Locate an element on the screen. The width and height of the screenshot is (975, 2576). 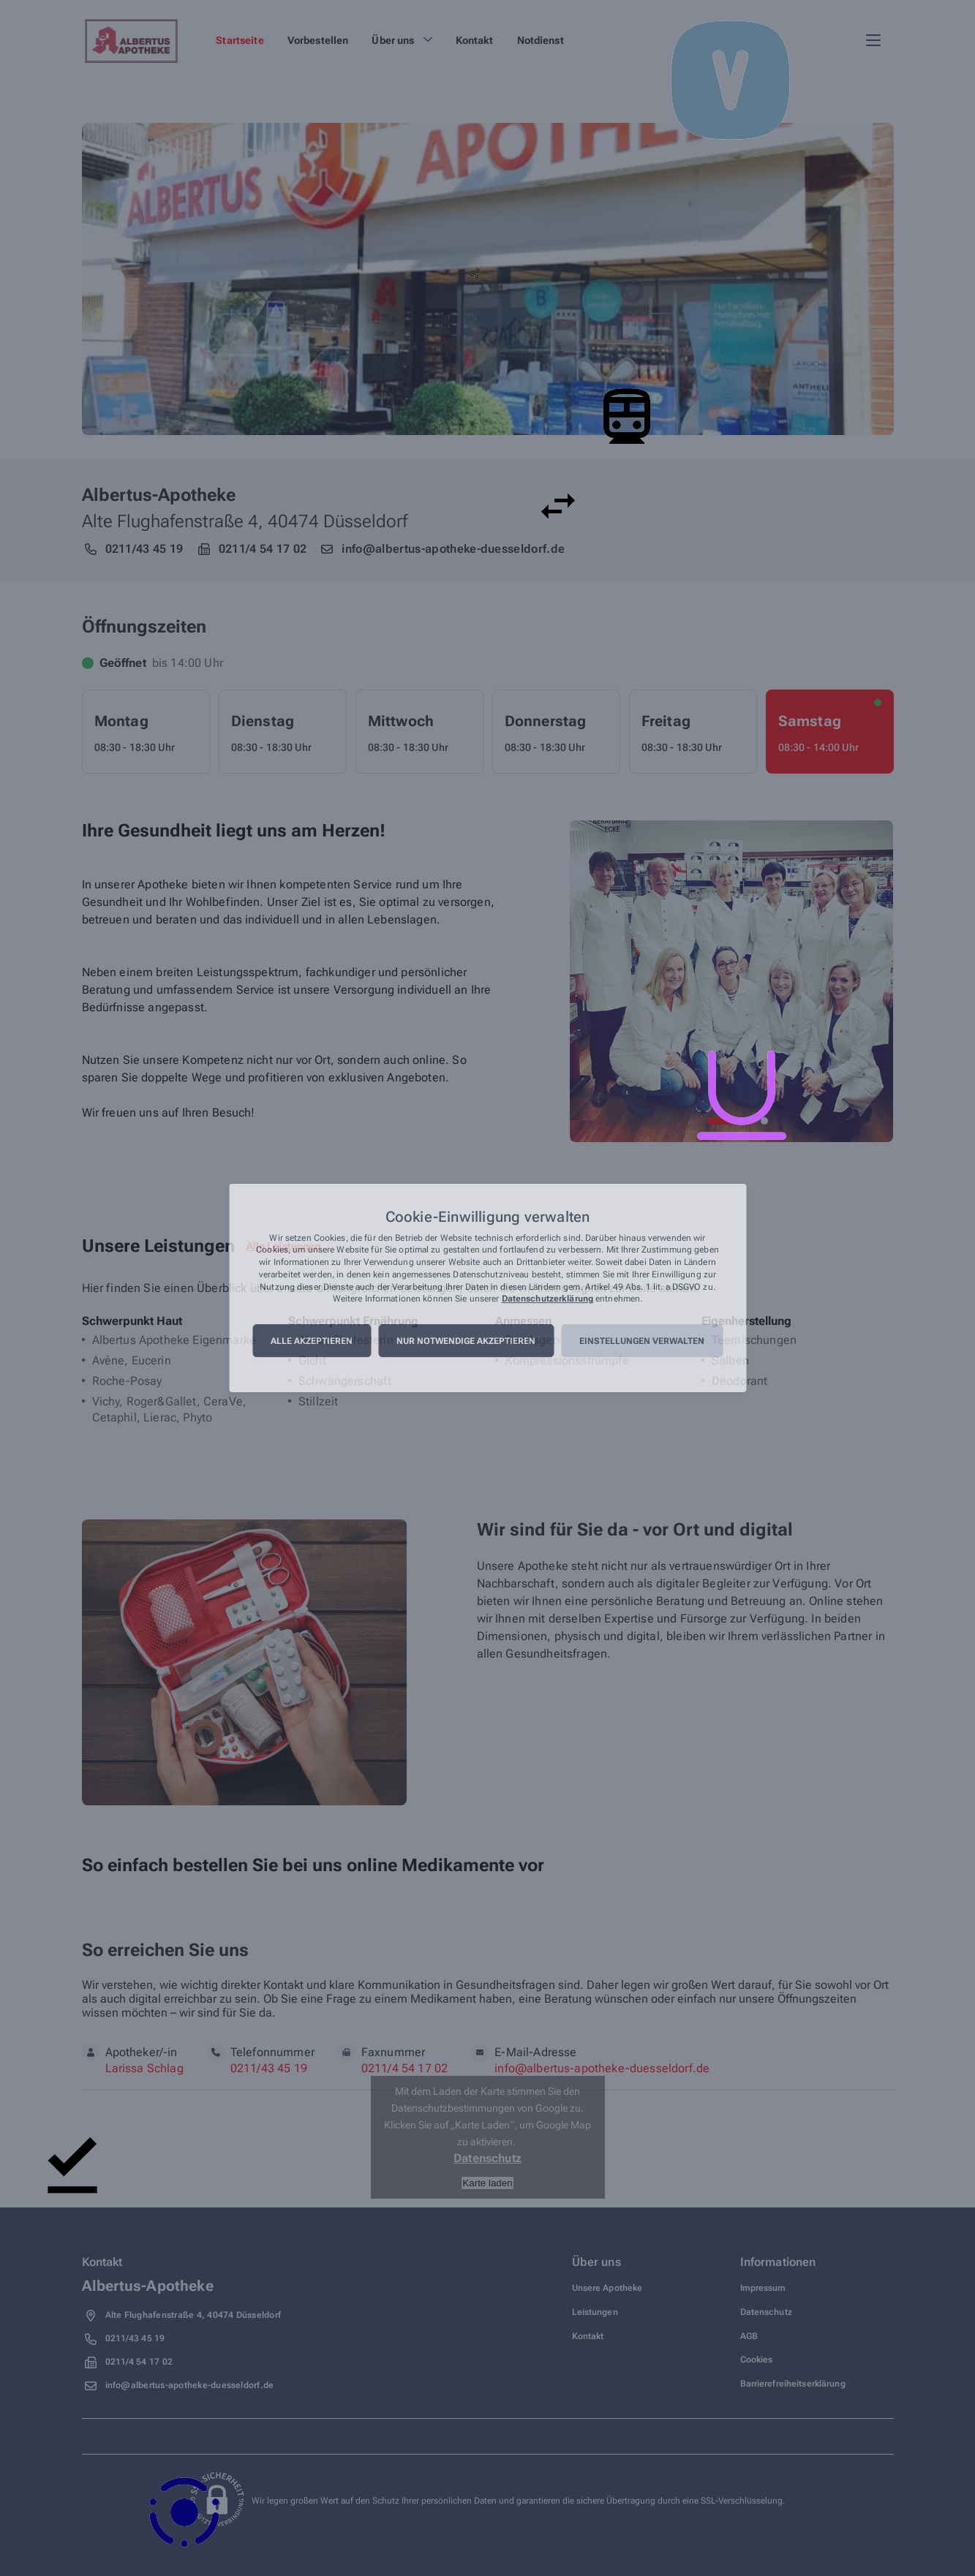
swap or exchange items is located at coordinates (558, 506).